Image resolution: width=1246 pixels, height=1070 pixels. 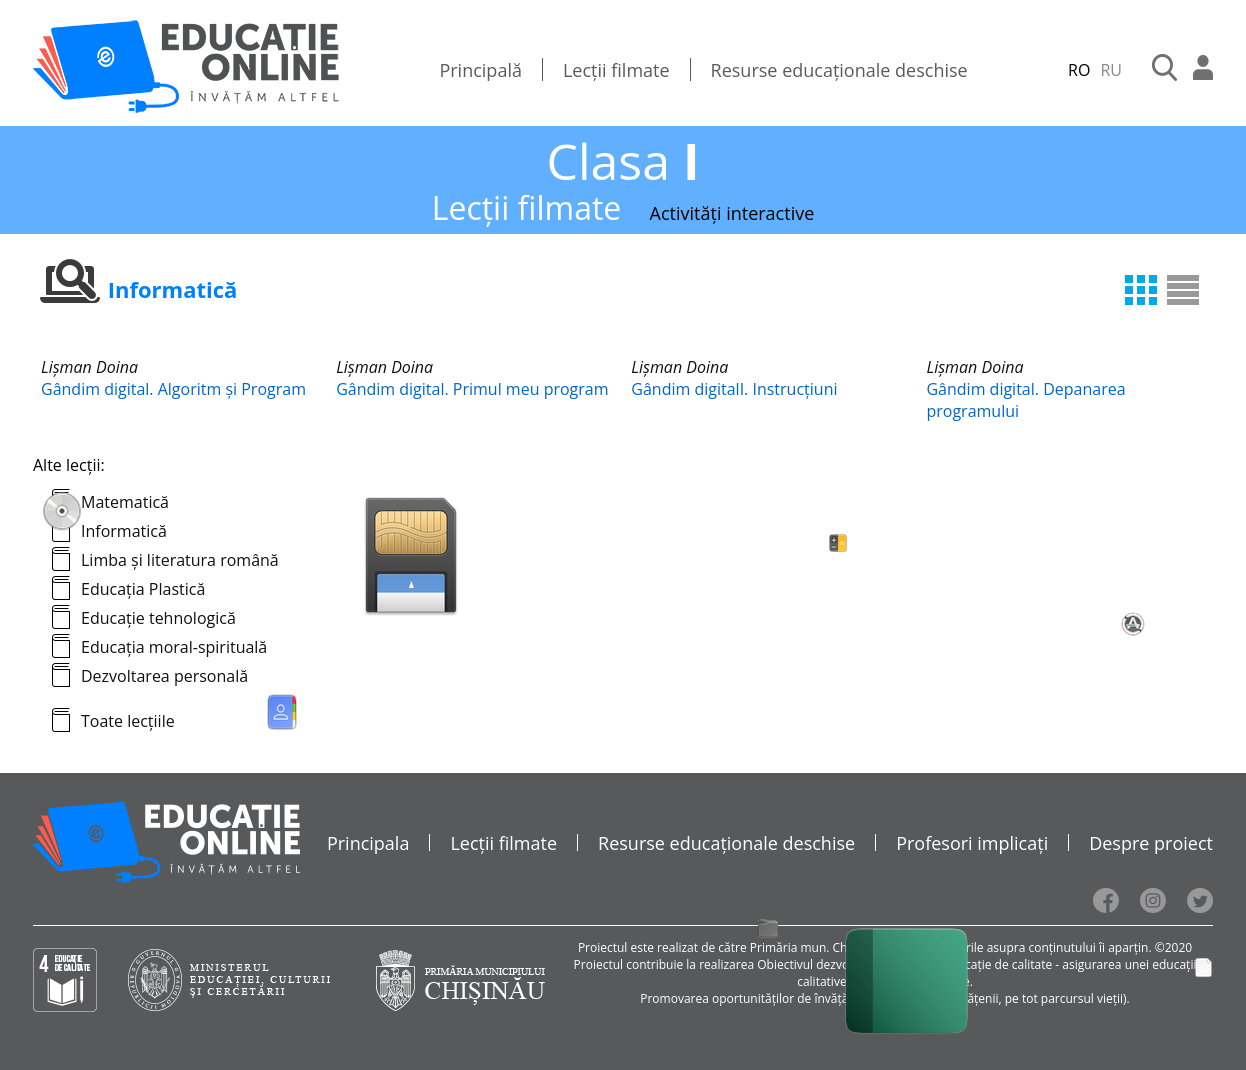 I want to click on open the address book application, so click(x=282, y=712).